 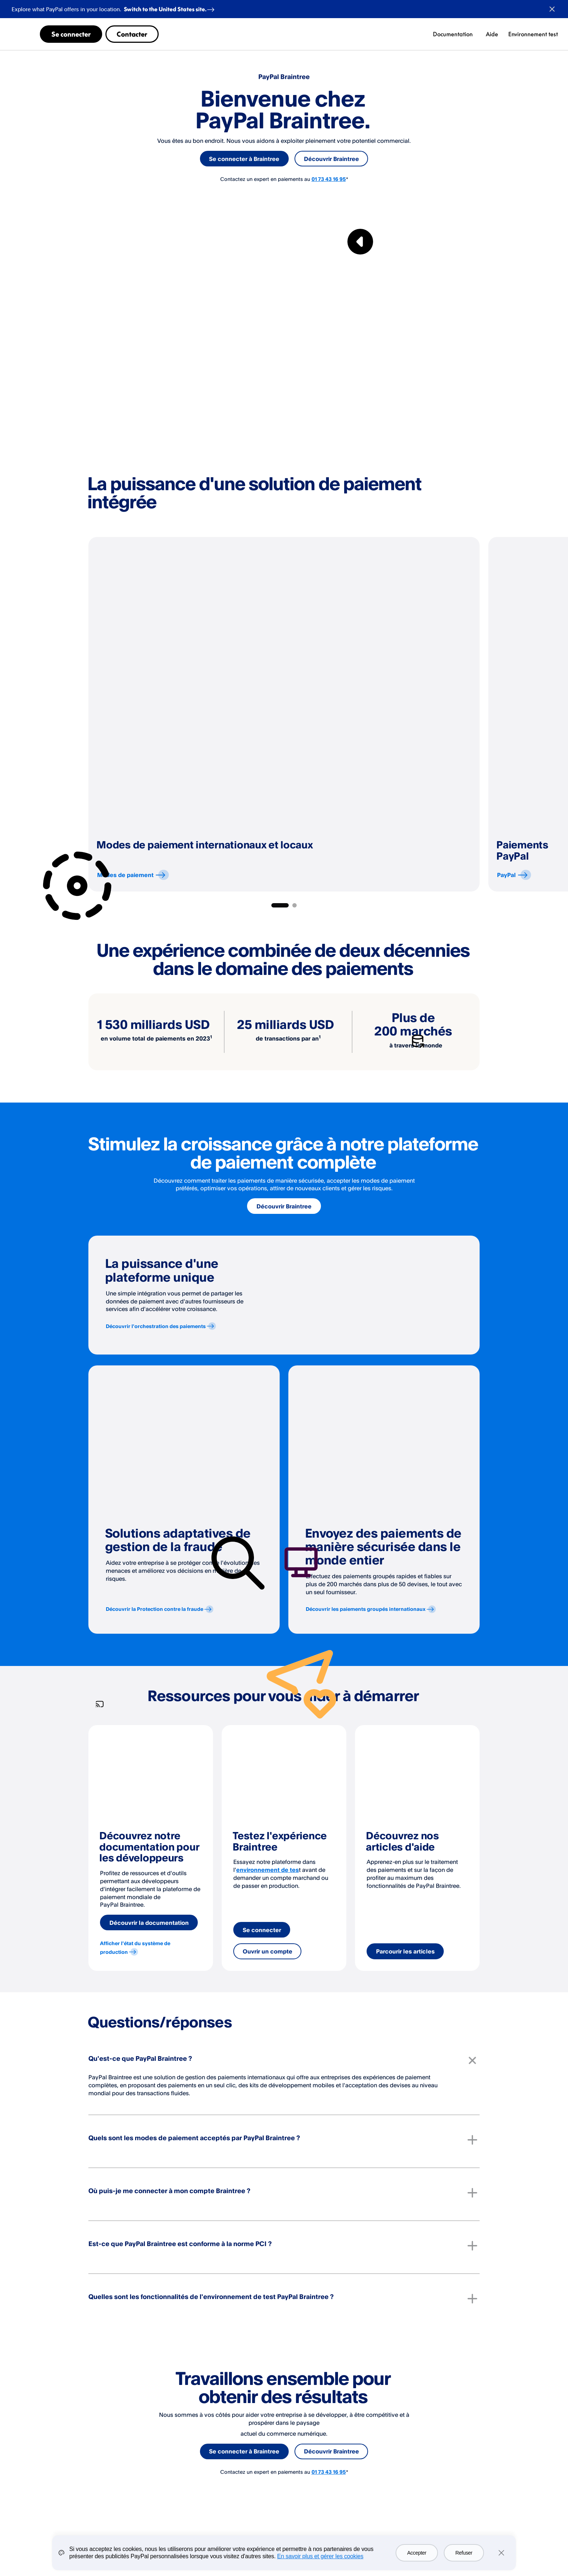 What do you see at coordinates (77, 886) in the screenshot?
I see `apply tilt-shift blur effect to photo` at bounding box center [77, 886].